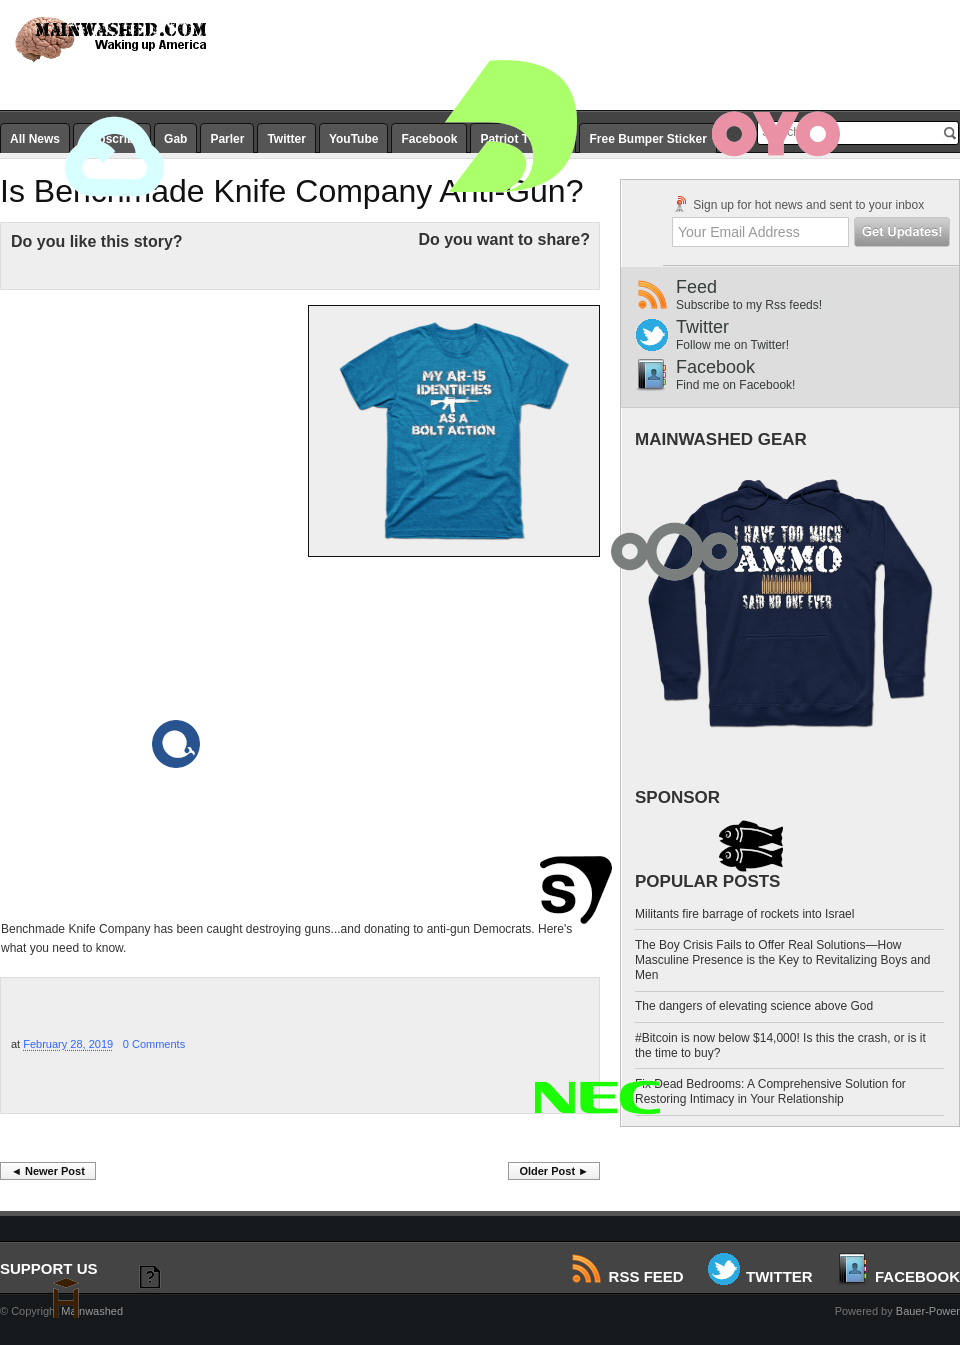 This screenshot has width=960, height=1345. What do you see at coordinates (776, 134) in the screenshot?
I see `open the OYO hotel booking app` at bounding box center [776, 134].